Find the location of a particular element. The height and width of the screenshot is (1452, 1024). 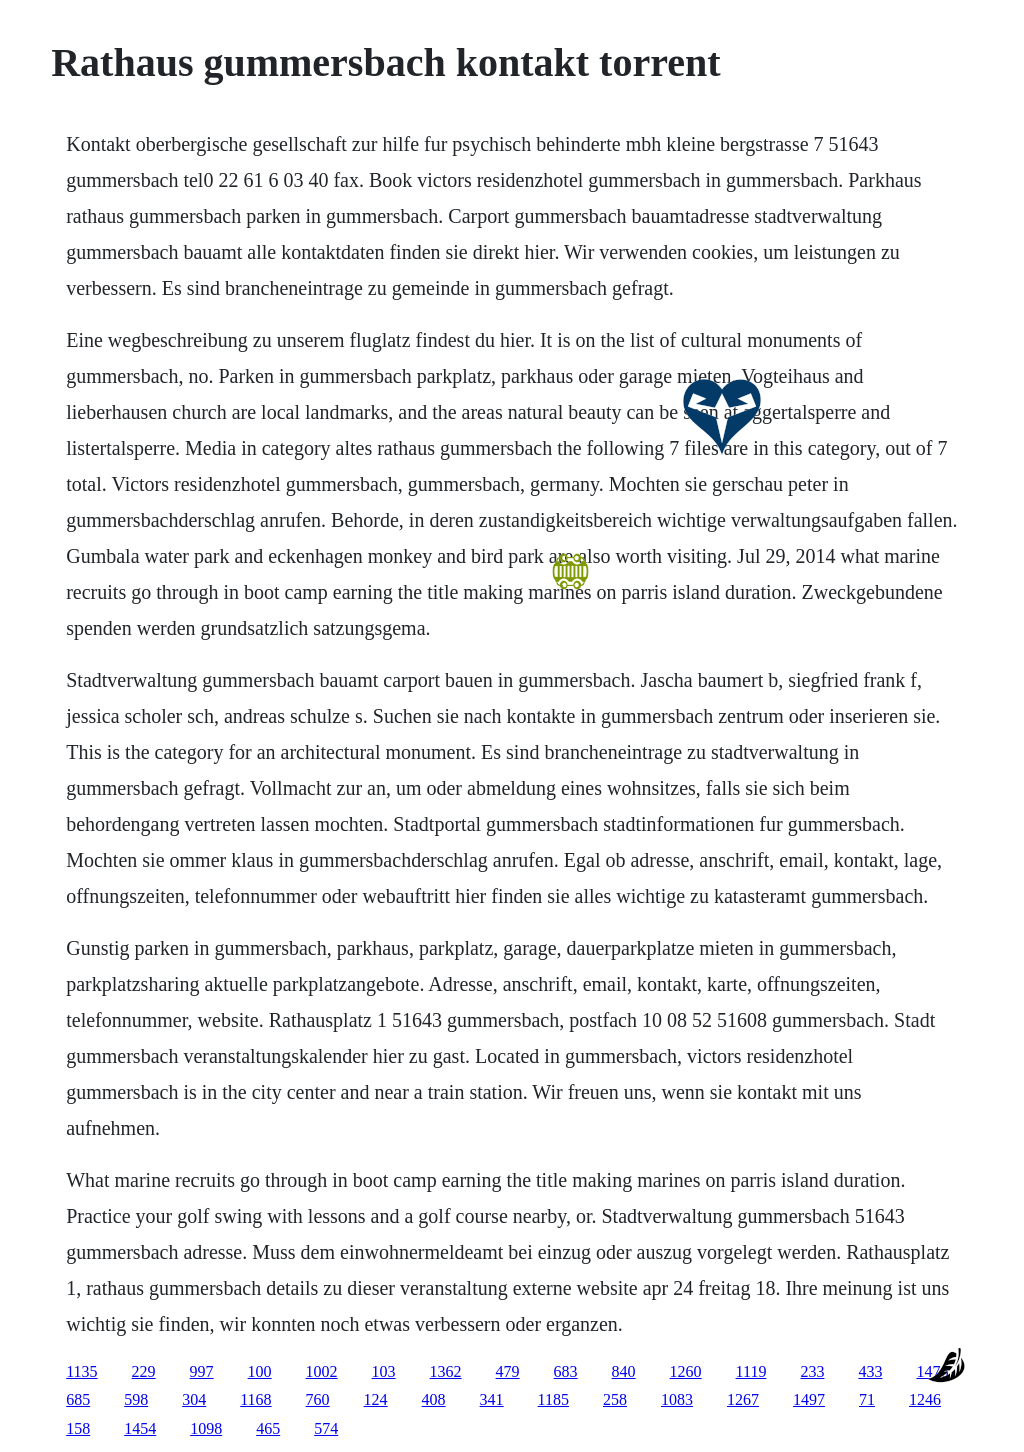

transport or logistics game item is located at coordinates (570, 571).